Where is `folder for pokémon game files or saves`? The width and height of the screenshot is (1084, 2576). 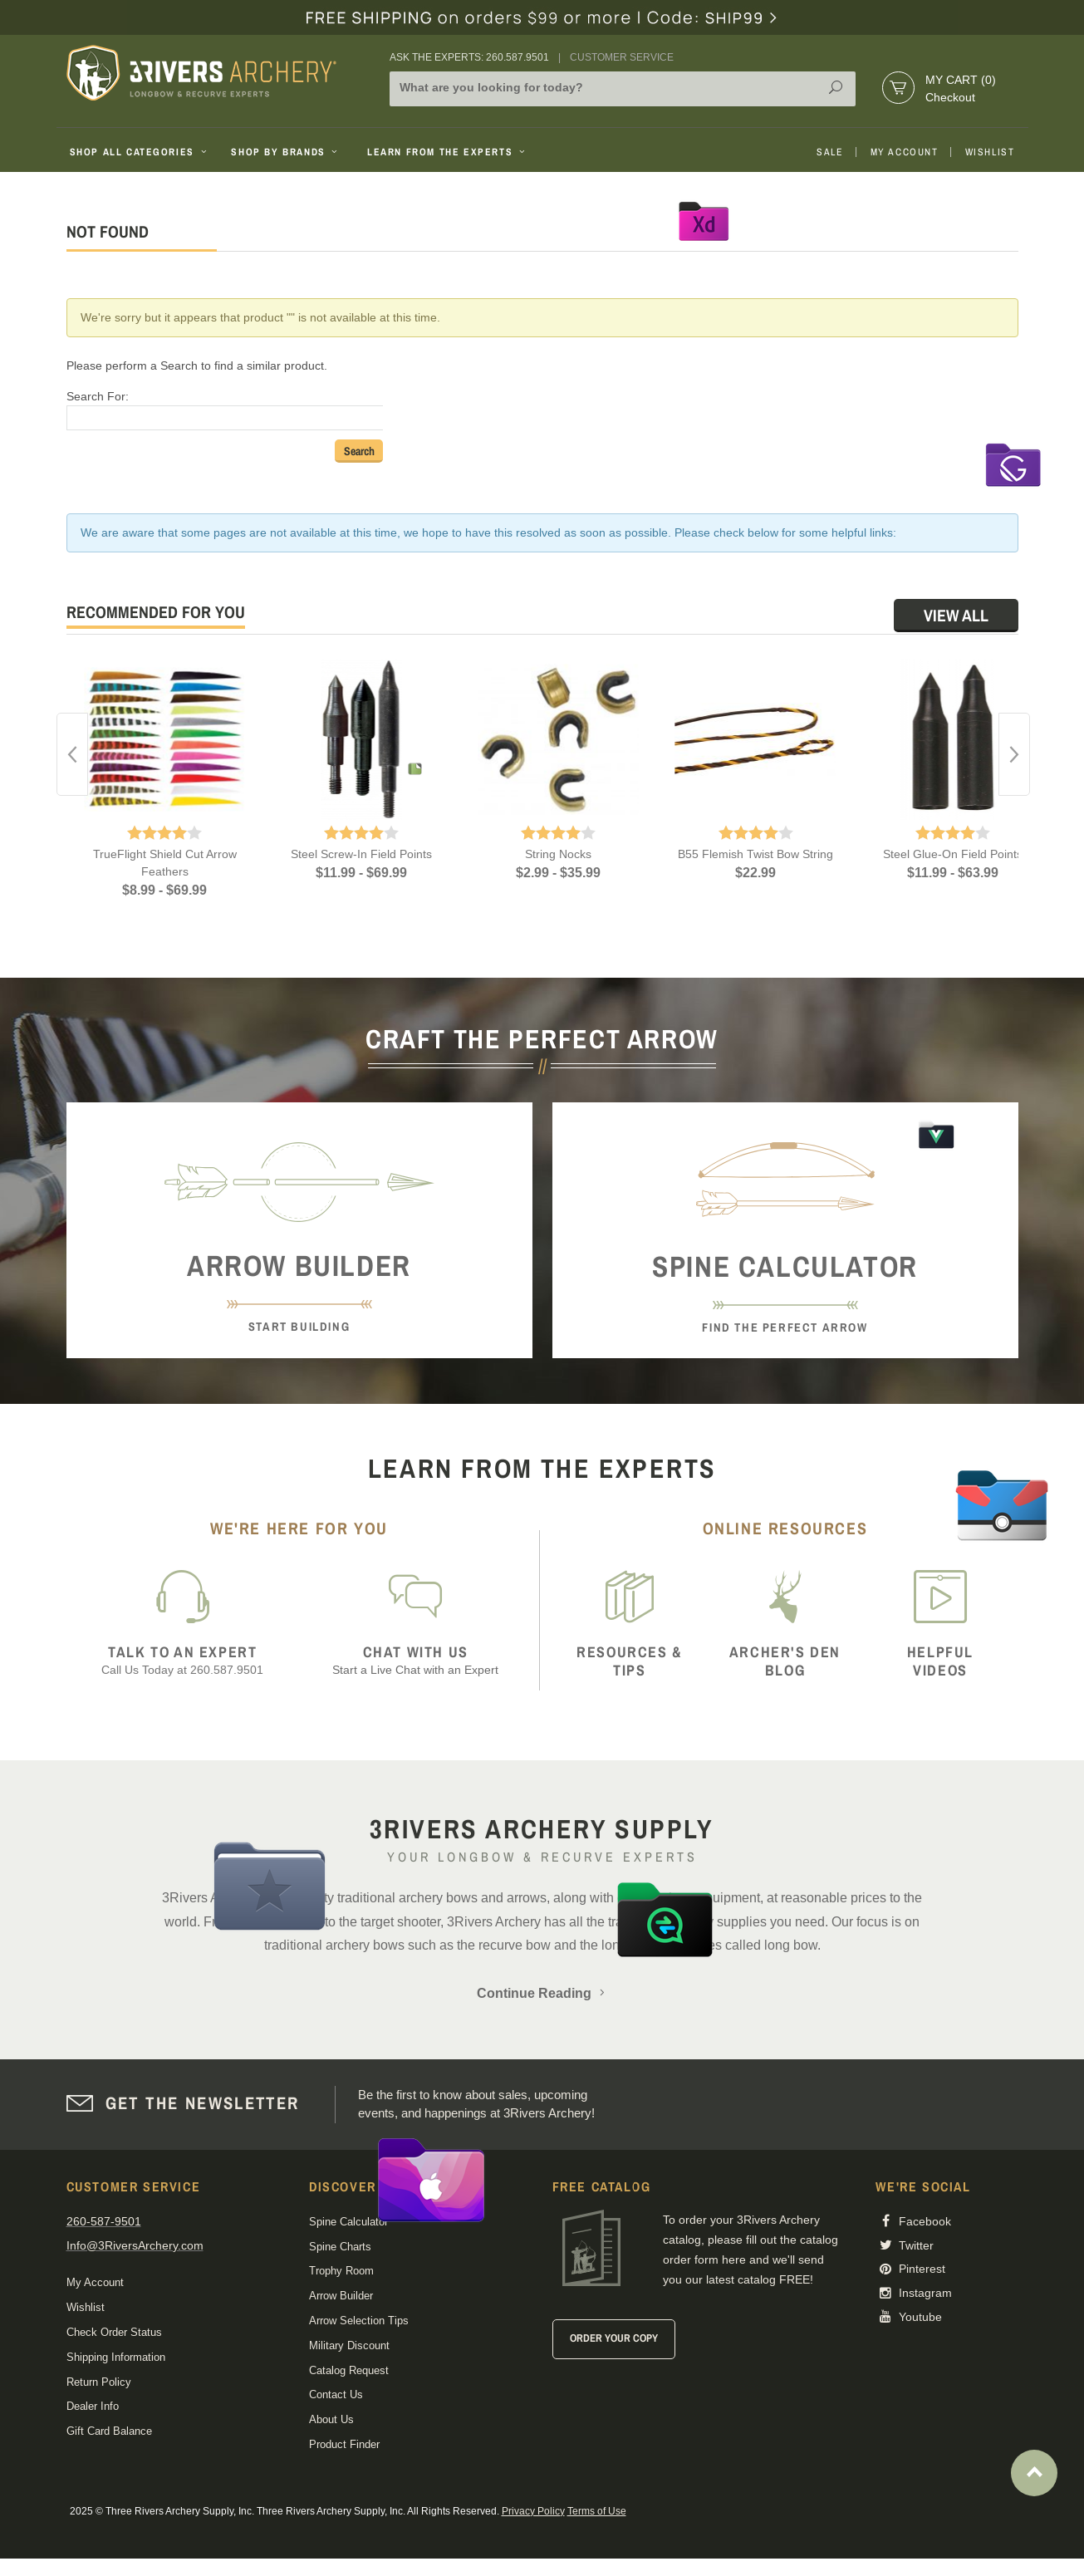 folder for pokémon game files or saves is located at coordinates (1002, 1508).